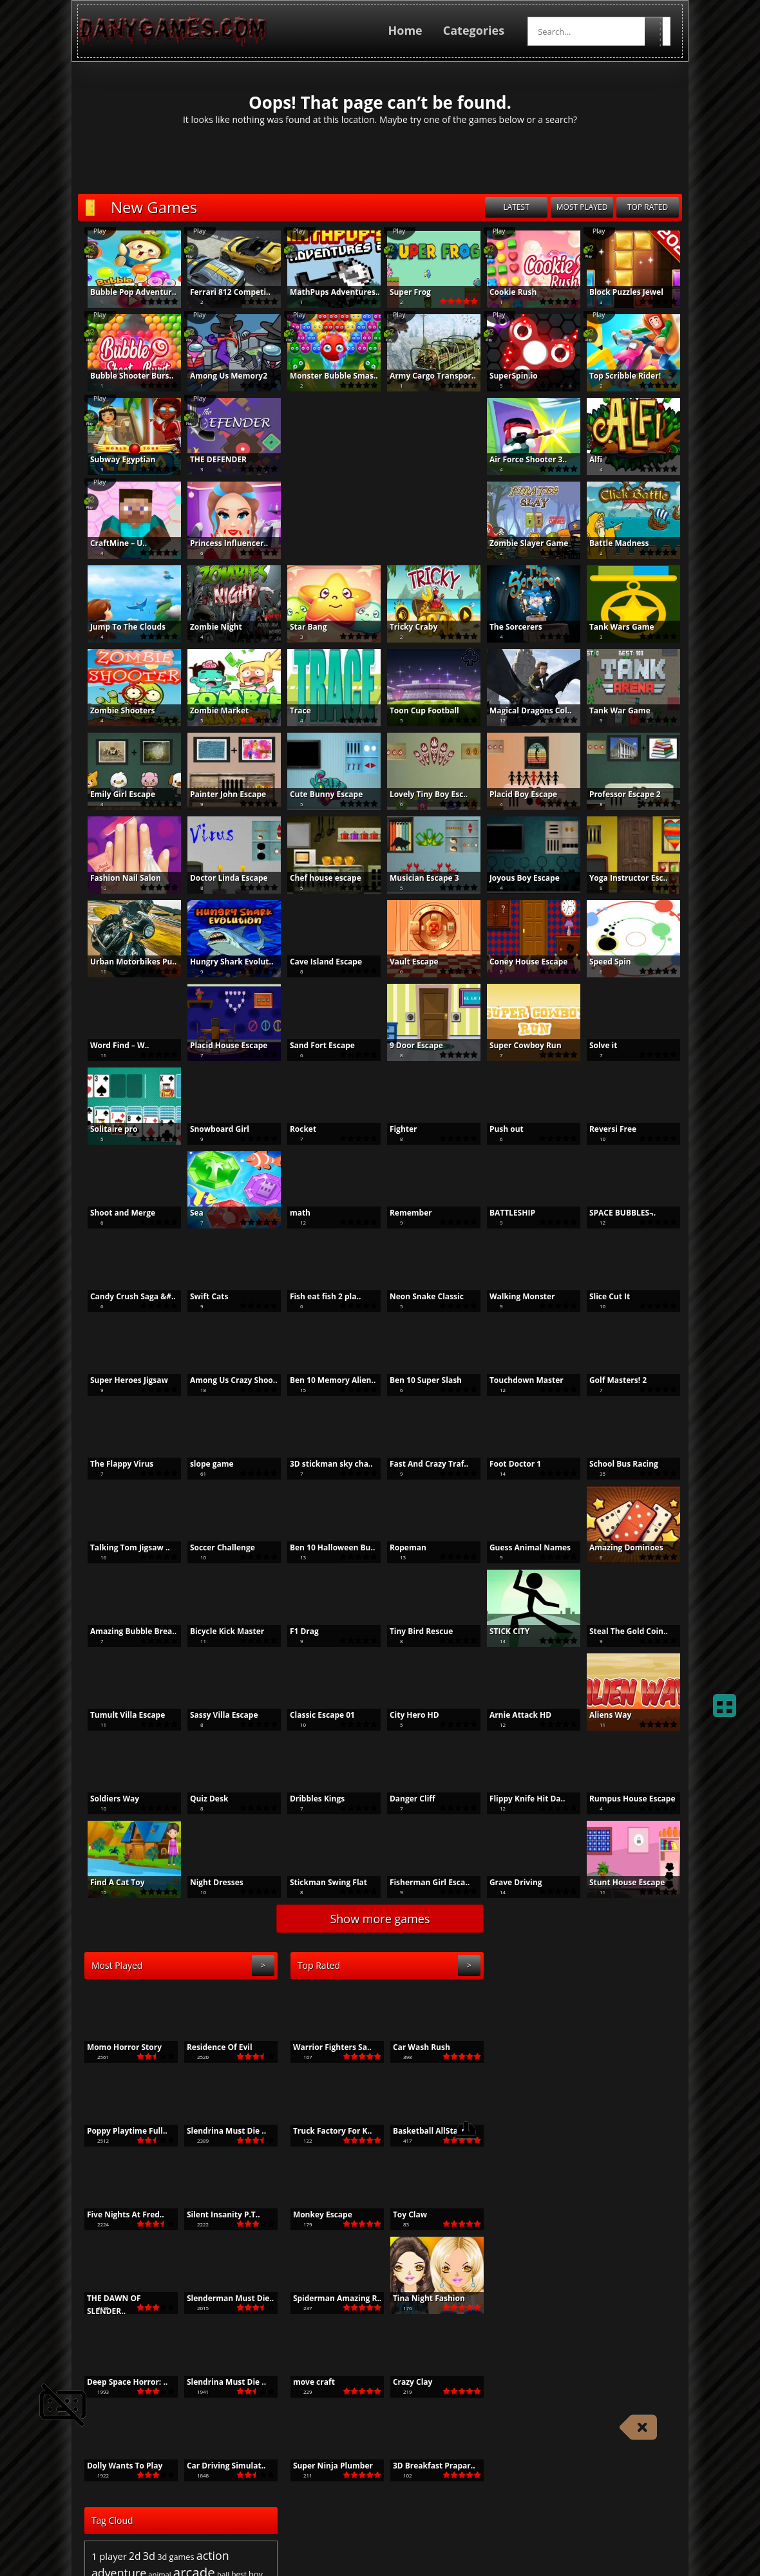 The height and width of the screenshot is (2576, 760). What do you see at coordinates (466, 2130) in the screenshot?
I see `access construction or worksite safety settings` at bounding box center [466, 2130].